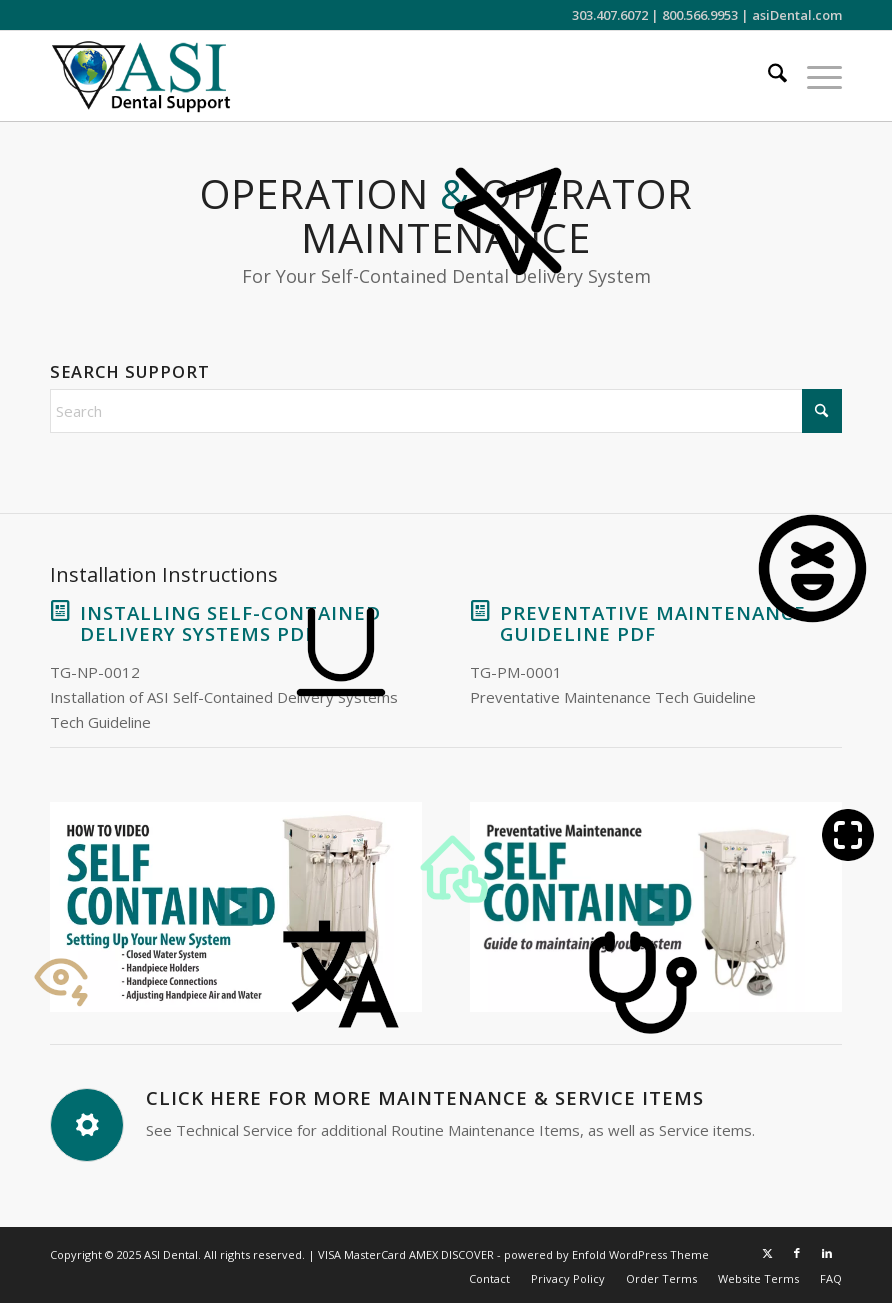 The height and width of the screenshot is (1303, 892). I want to click on access home care or support services, so click(452, 867).